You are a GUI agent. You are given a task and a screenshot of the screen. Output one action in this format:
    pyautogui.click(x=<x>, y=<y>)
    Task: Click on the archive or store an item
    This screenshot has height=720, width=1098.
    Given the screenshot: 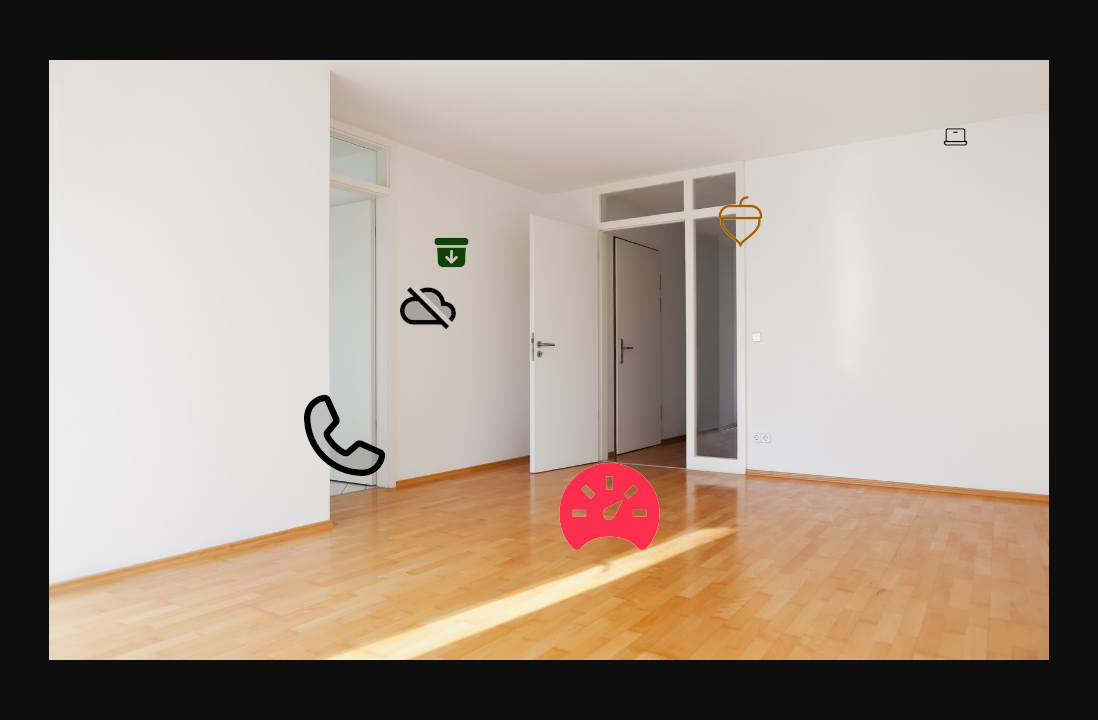 What is the action you would take?
    pyautogui.click(x=451, y=252)
    